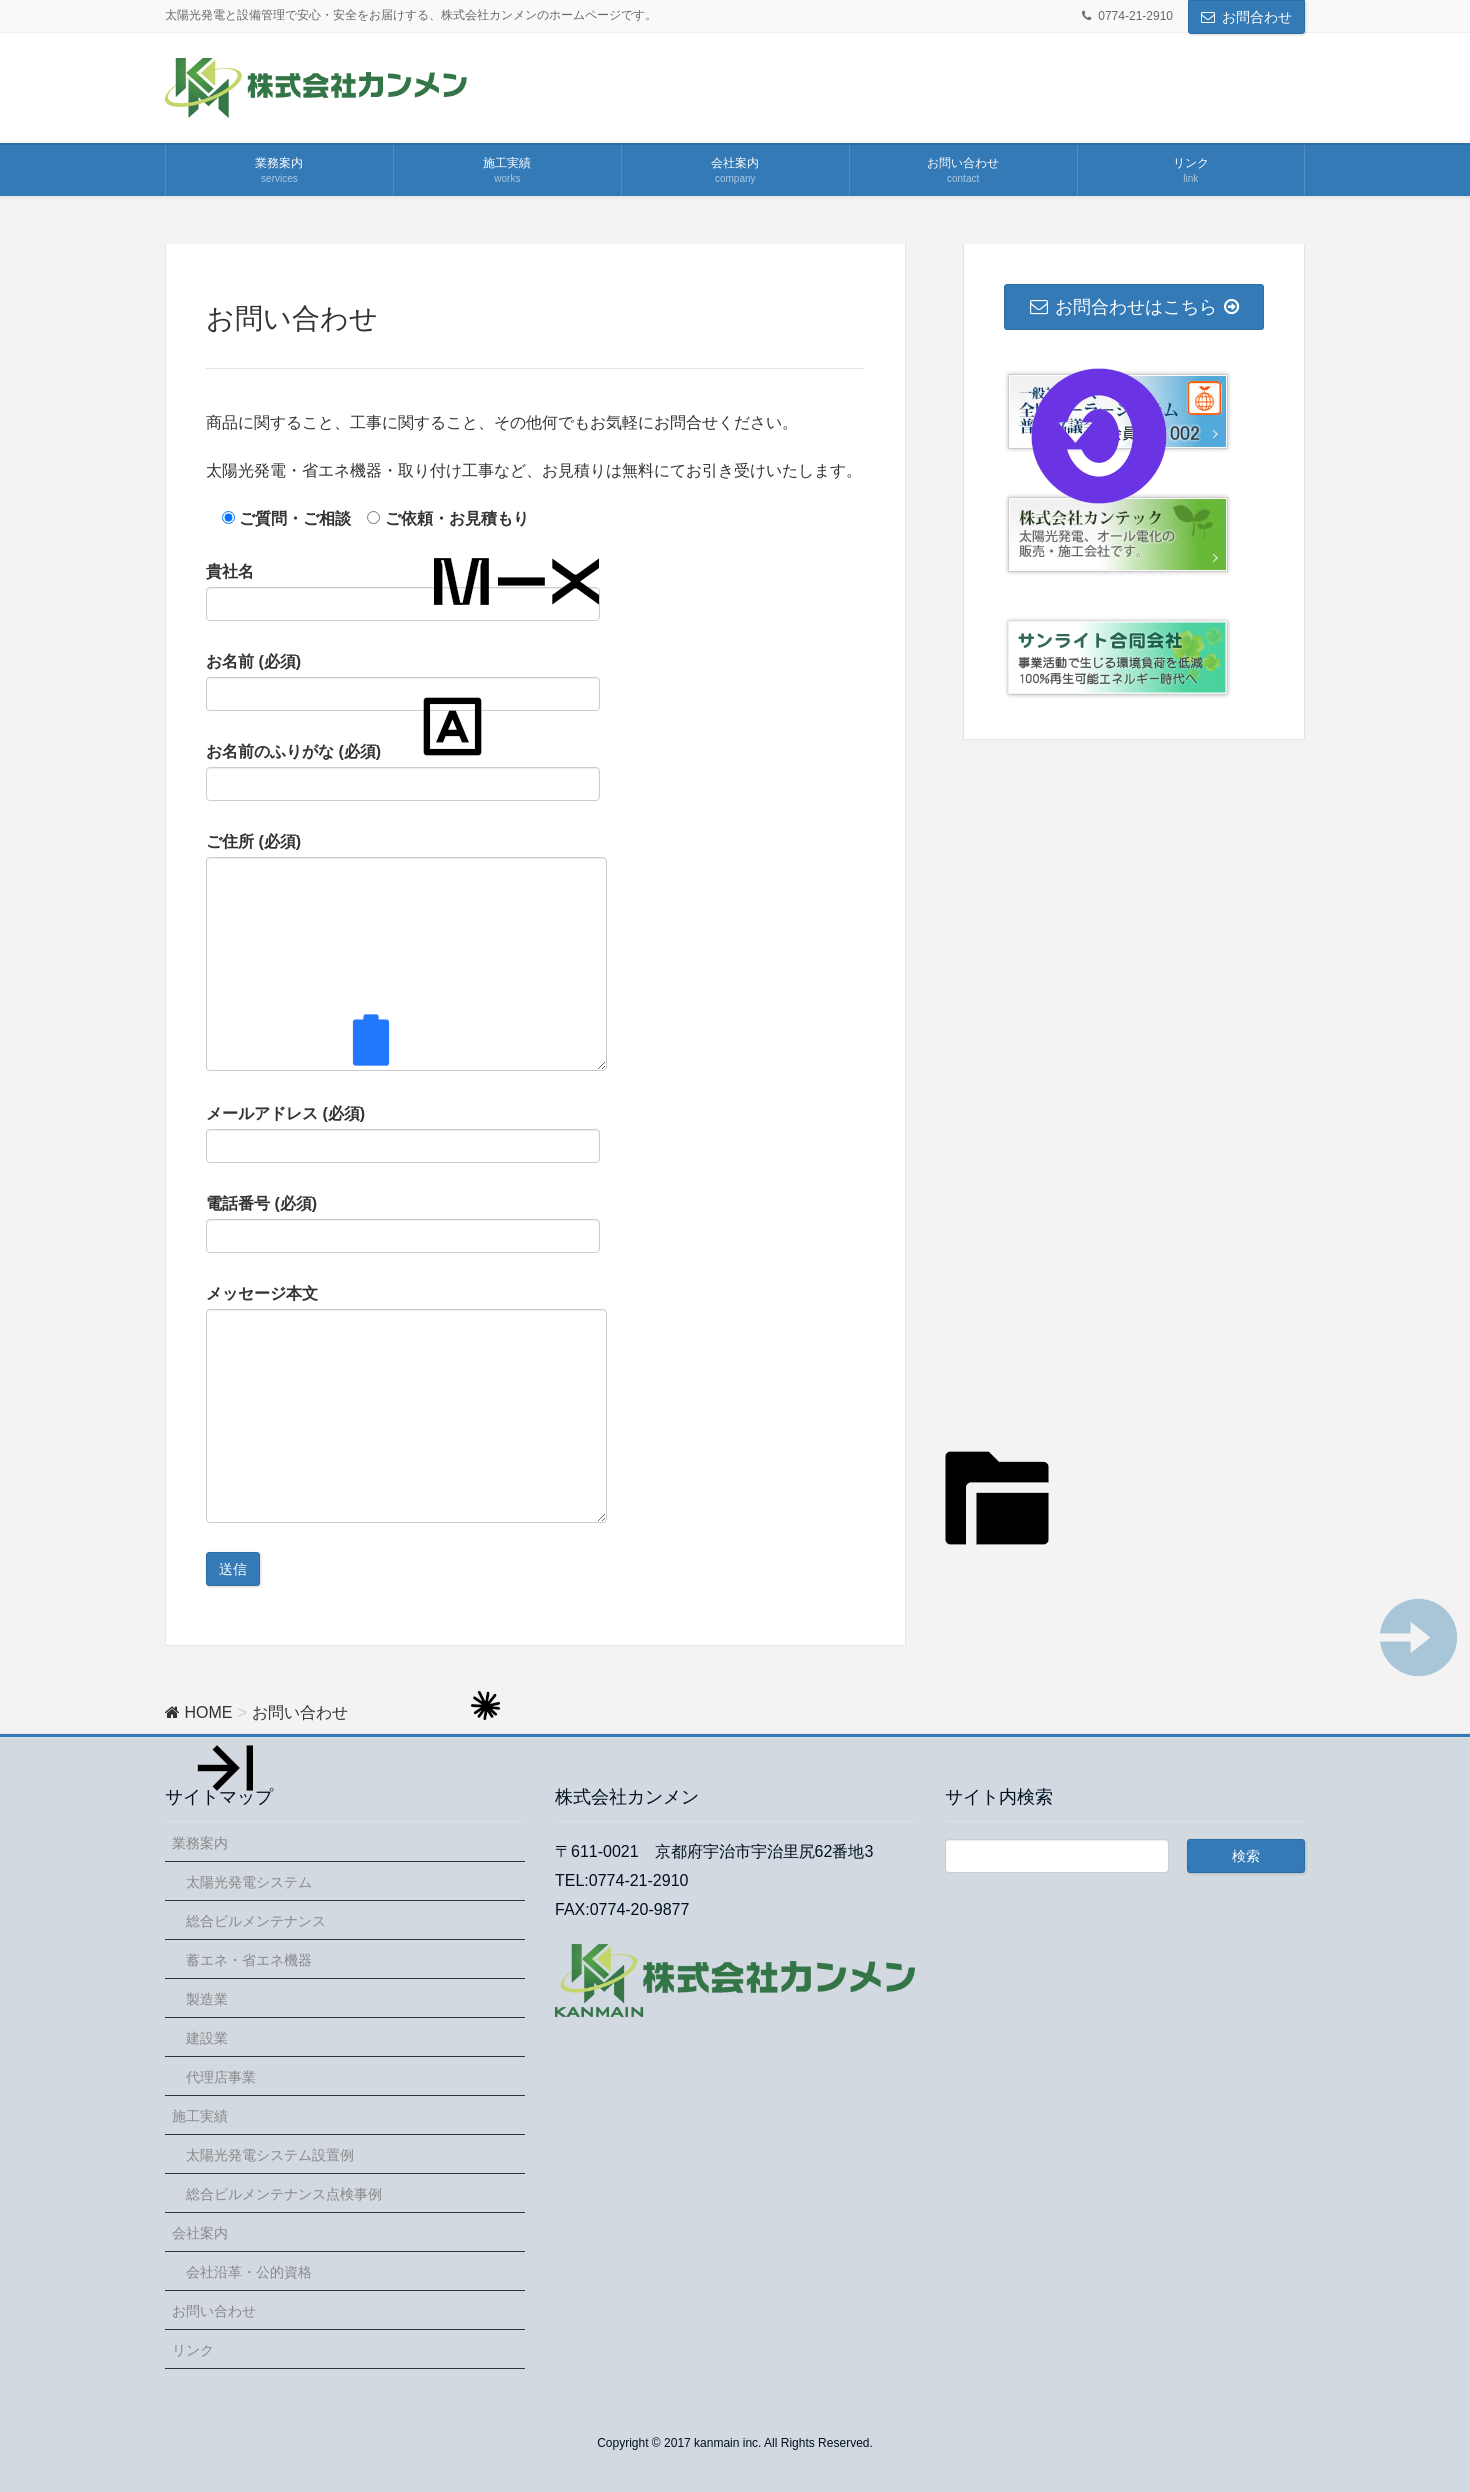 Image resolution: width=1470 pixels, height=2492 pixels. I want to click on indicates low battery level, so click(371, 1040).